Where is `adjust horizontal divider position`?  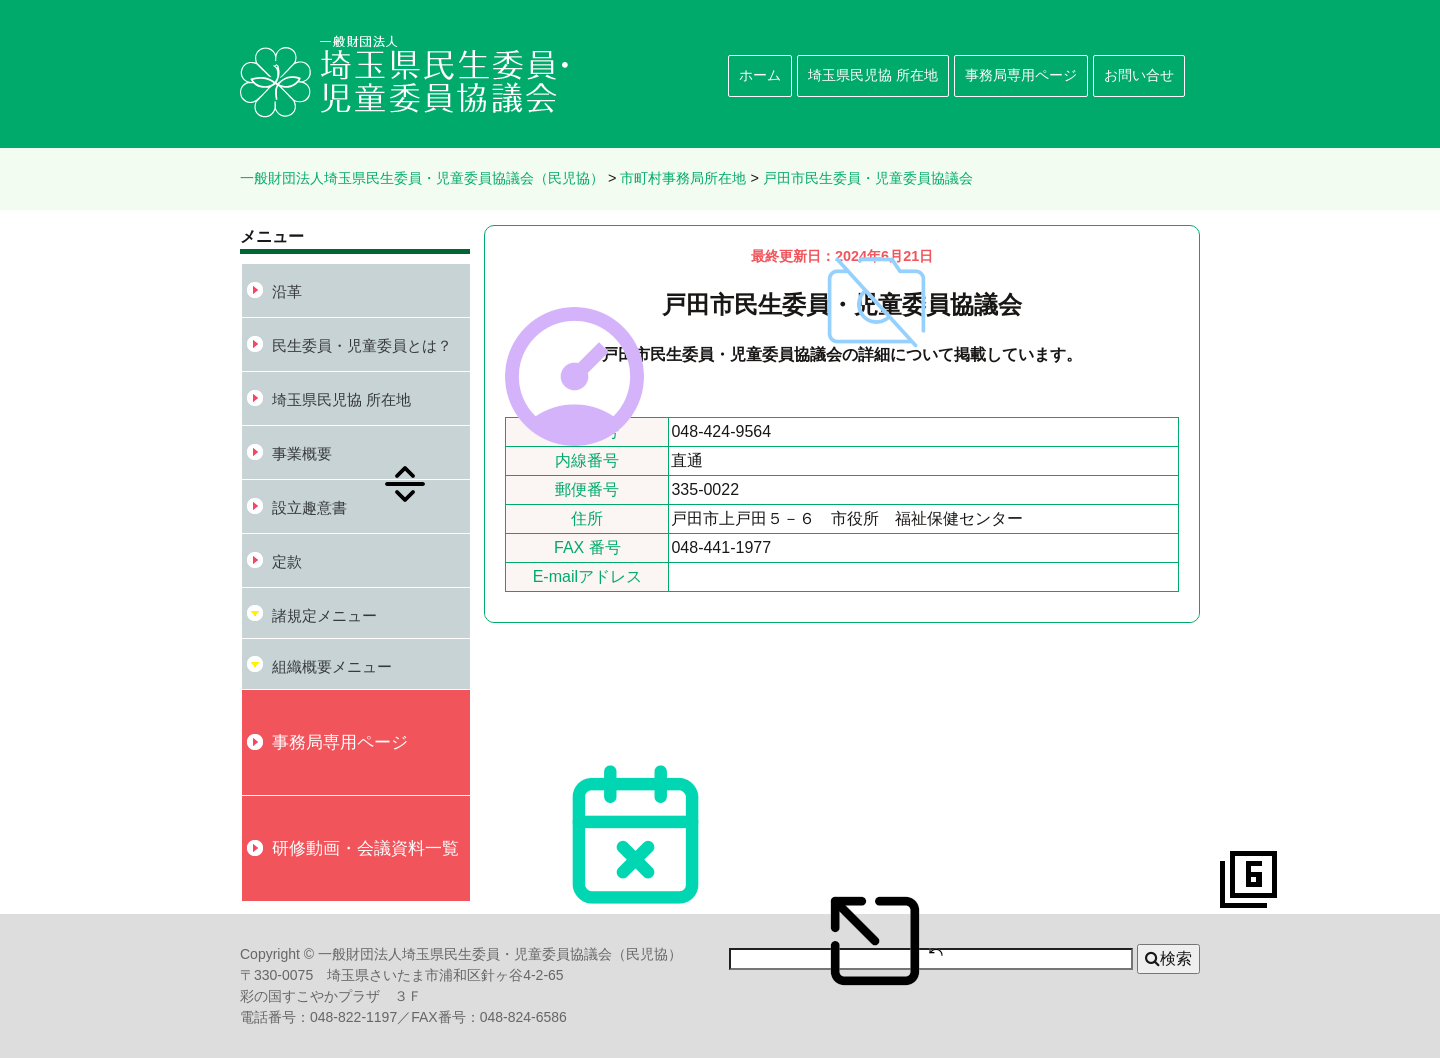
adjust horizontal divider position is located at coordinates (405, 484).